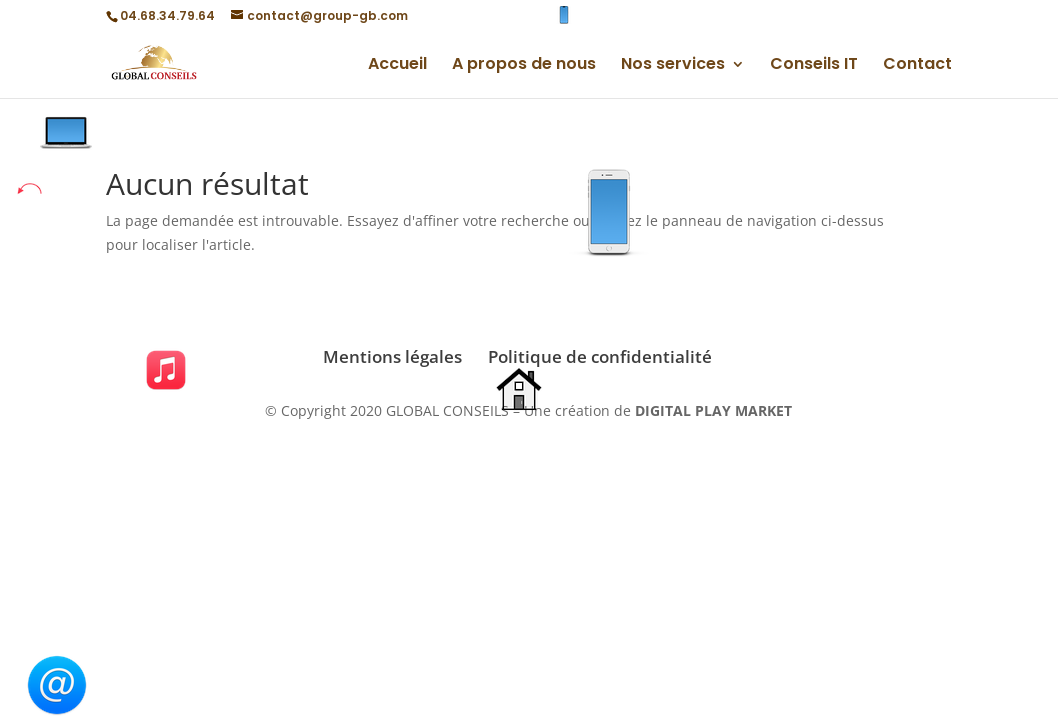 The width and height of the screenshot is (1058, 720). I want to click on indicates a connected iPhone device, so click(564, 15).